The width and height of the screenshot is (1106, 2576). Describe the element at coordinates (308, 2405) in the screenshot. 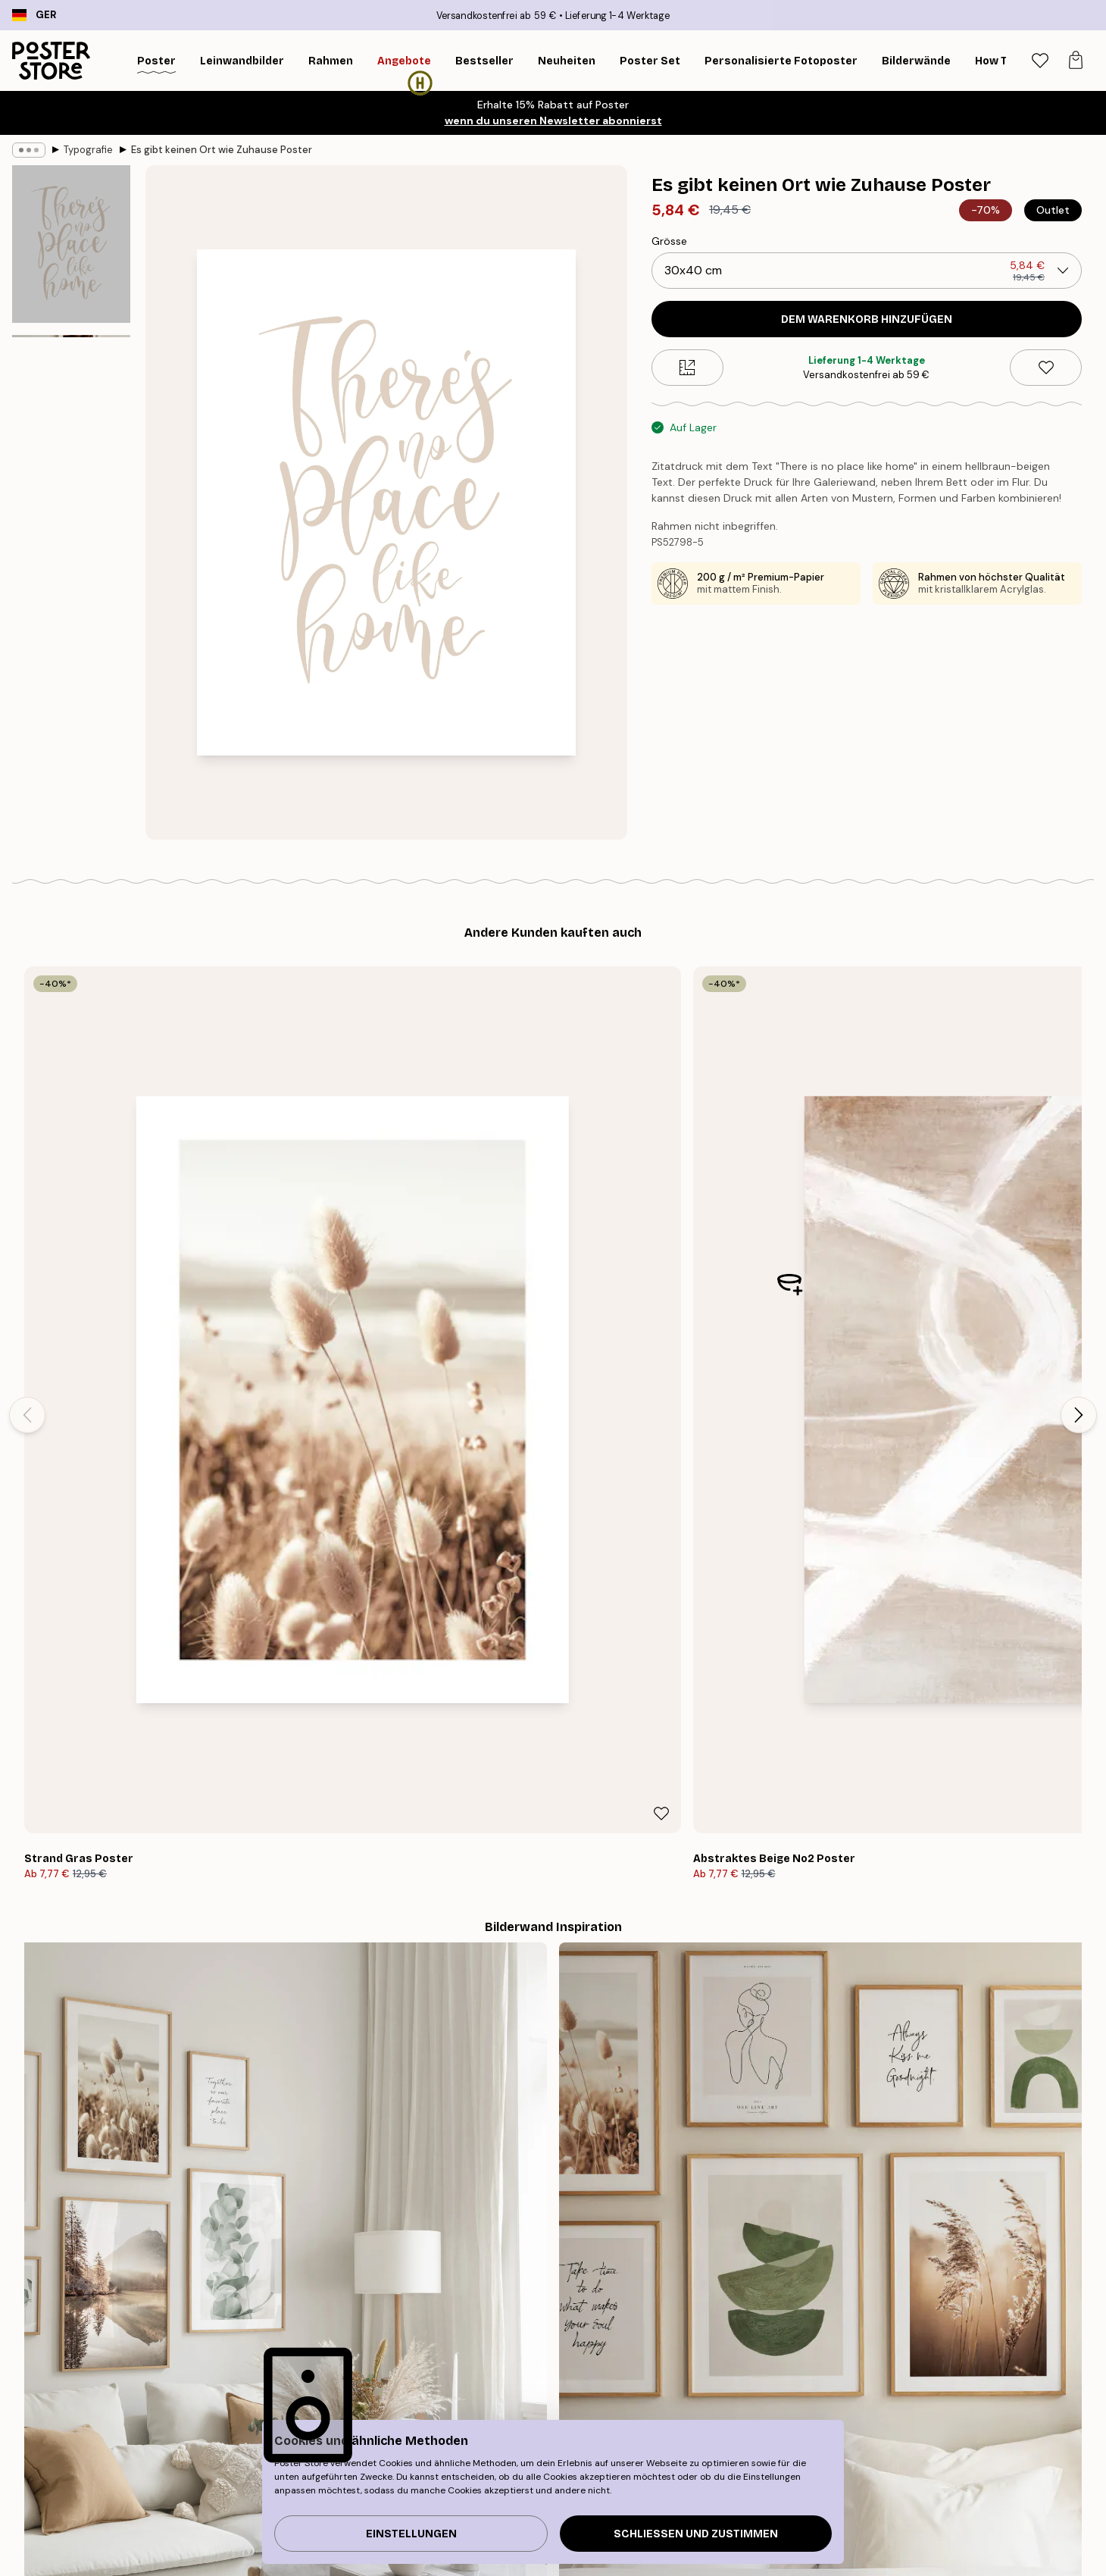

I see `adjust speaker or audio output settings` at that location.